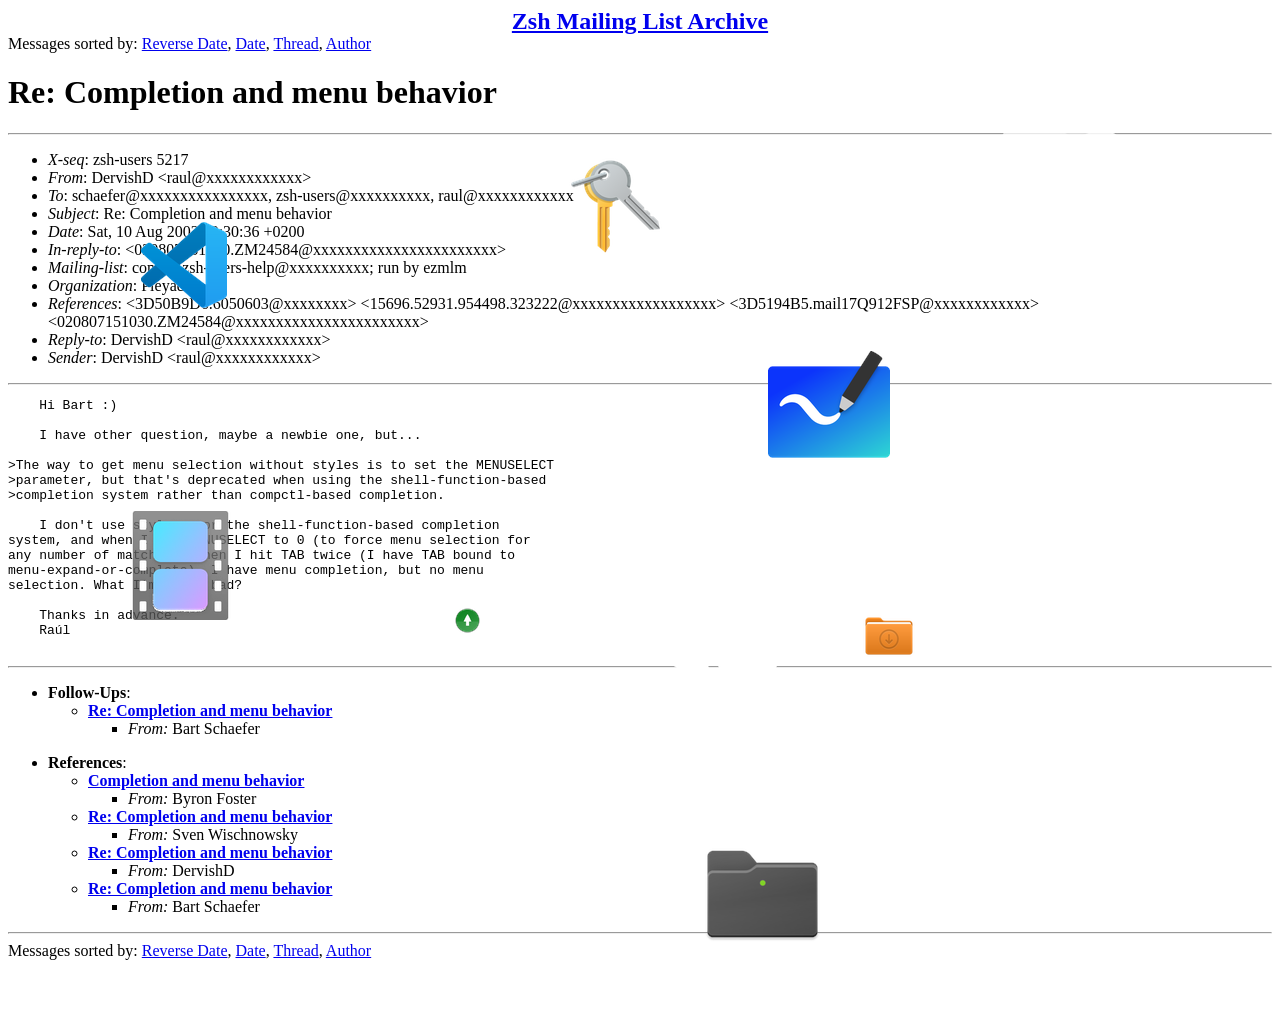 This screenshot has height=1019, width=1280. Describe the element at coordinates (180, 565) in the screenshot. I see `open video player or media library` at that location.